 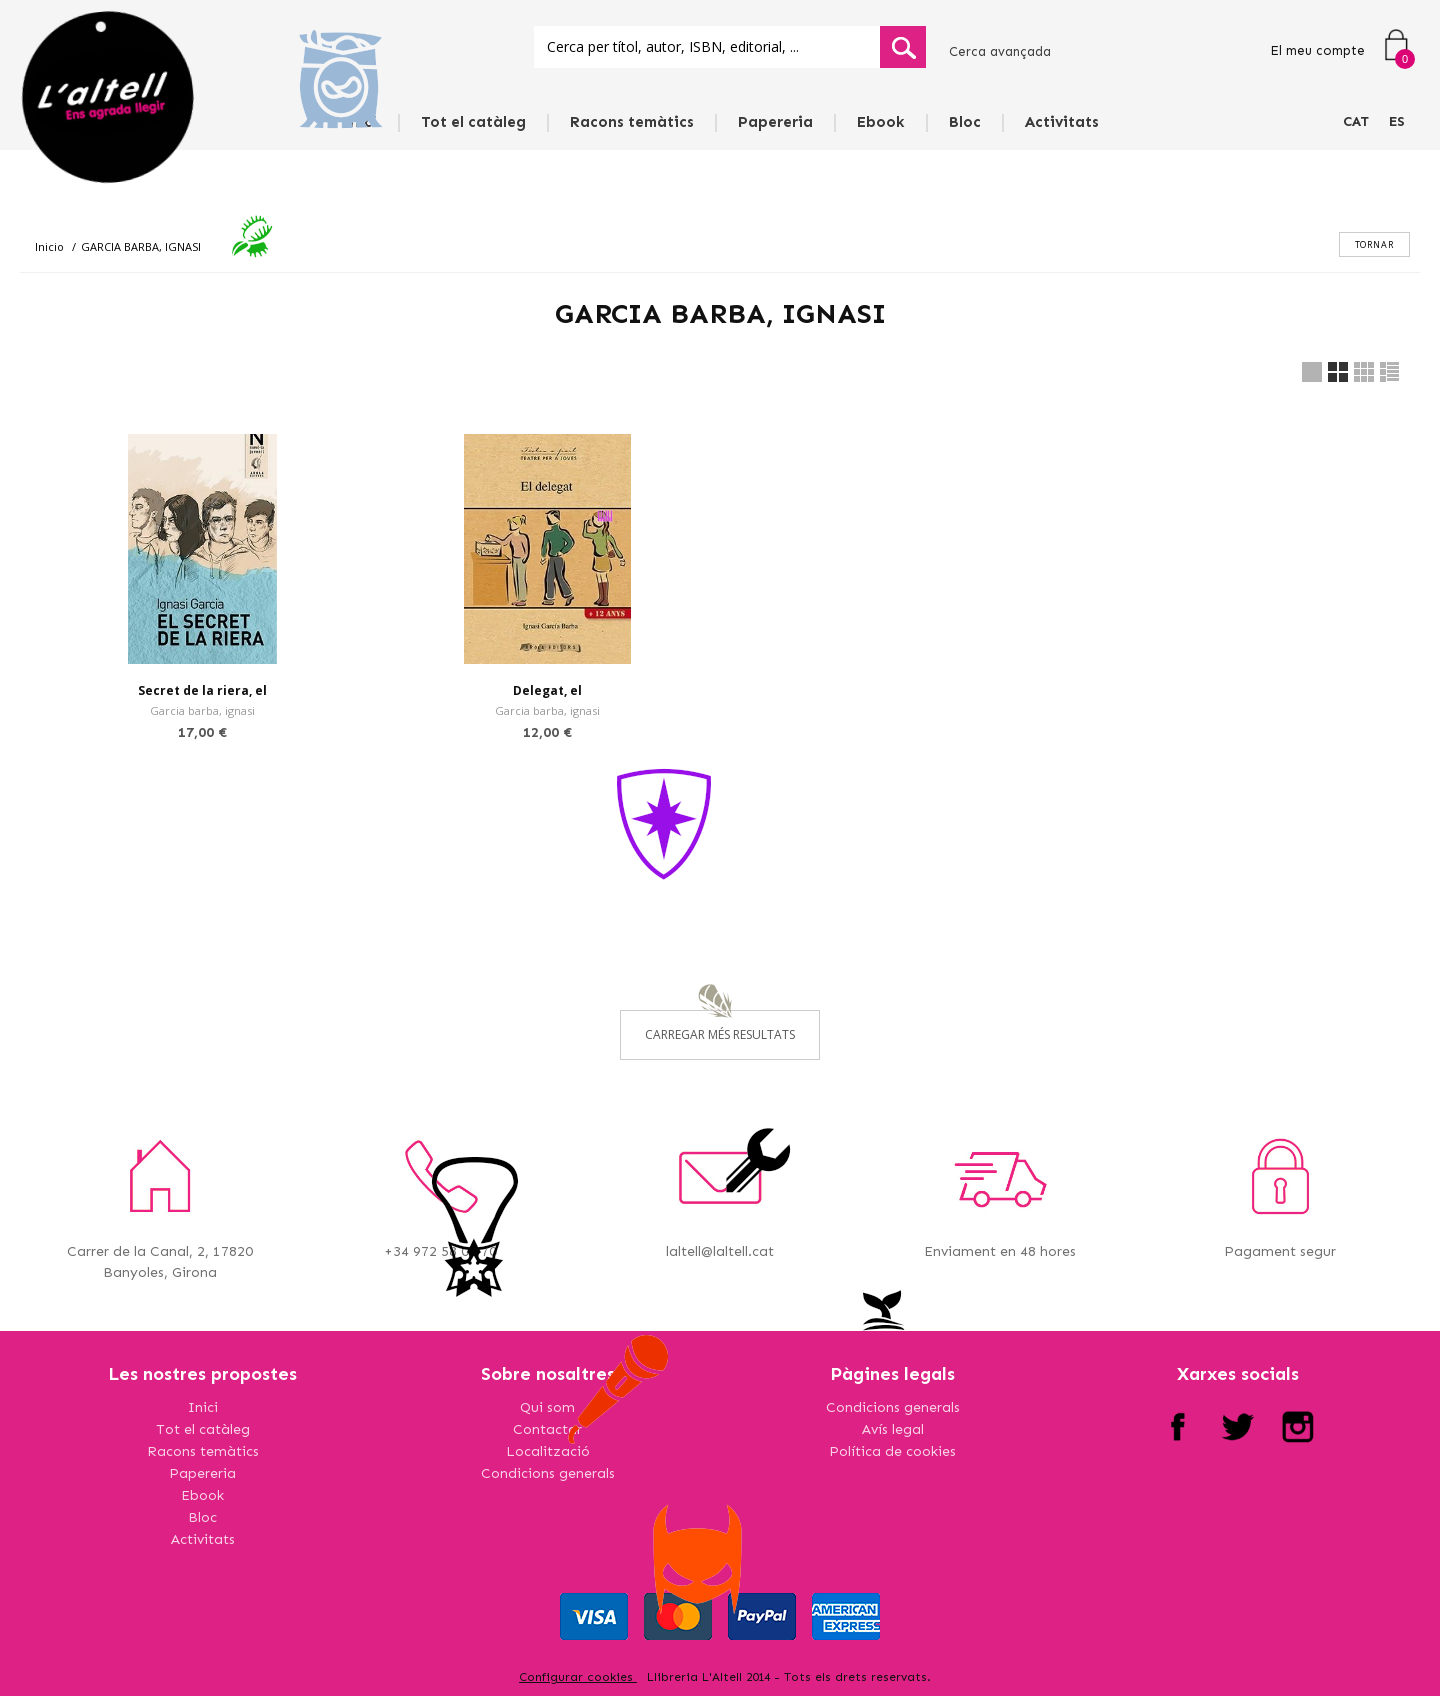 I want to click on indicates marine or ocean-themed content, so click(x=883, y=1309).